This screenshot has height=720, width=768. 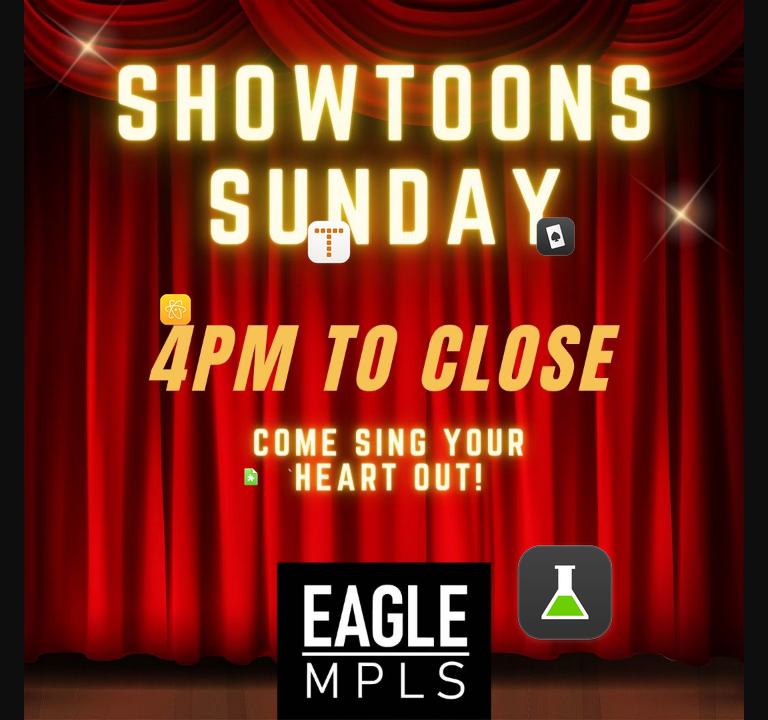 I want to click on open atom beta text editor, so click(x=175, y=309).